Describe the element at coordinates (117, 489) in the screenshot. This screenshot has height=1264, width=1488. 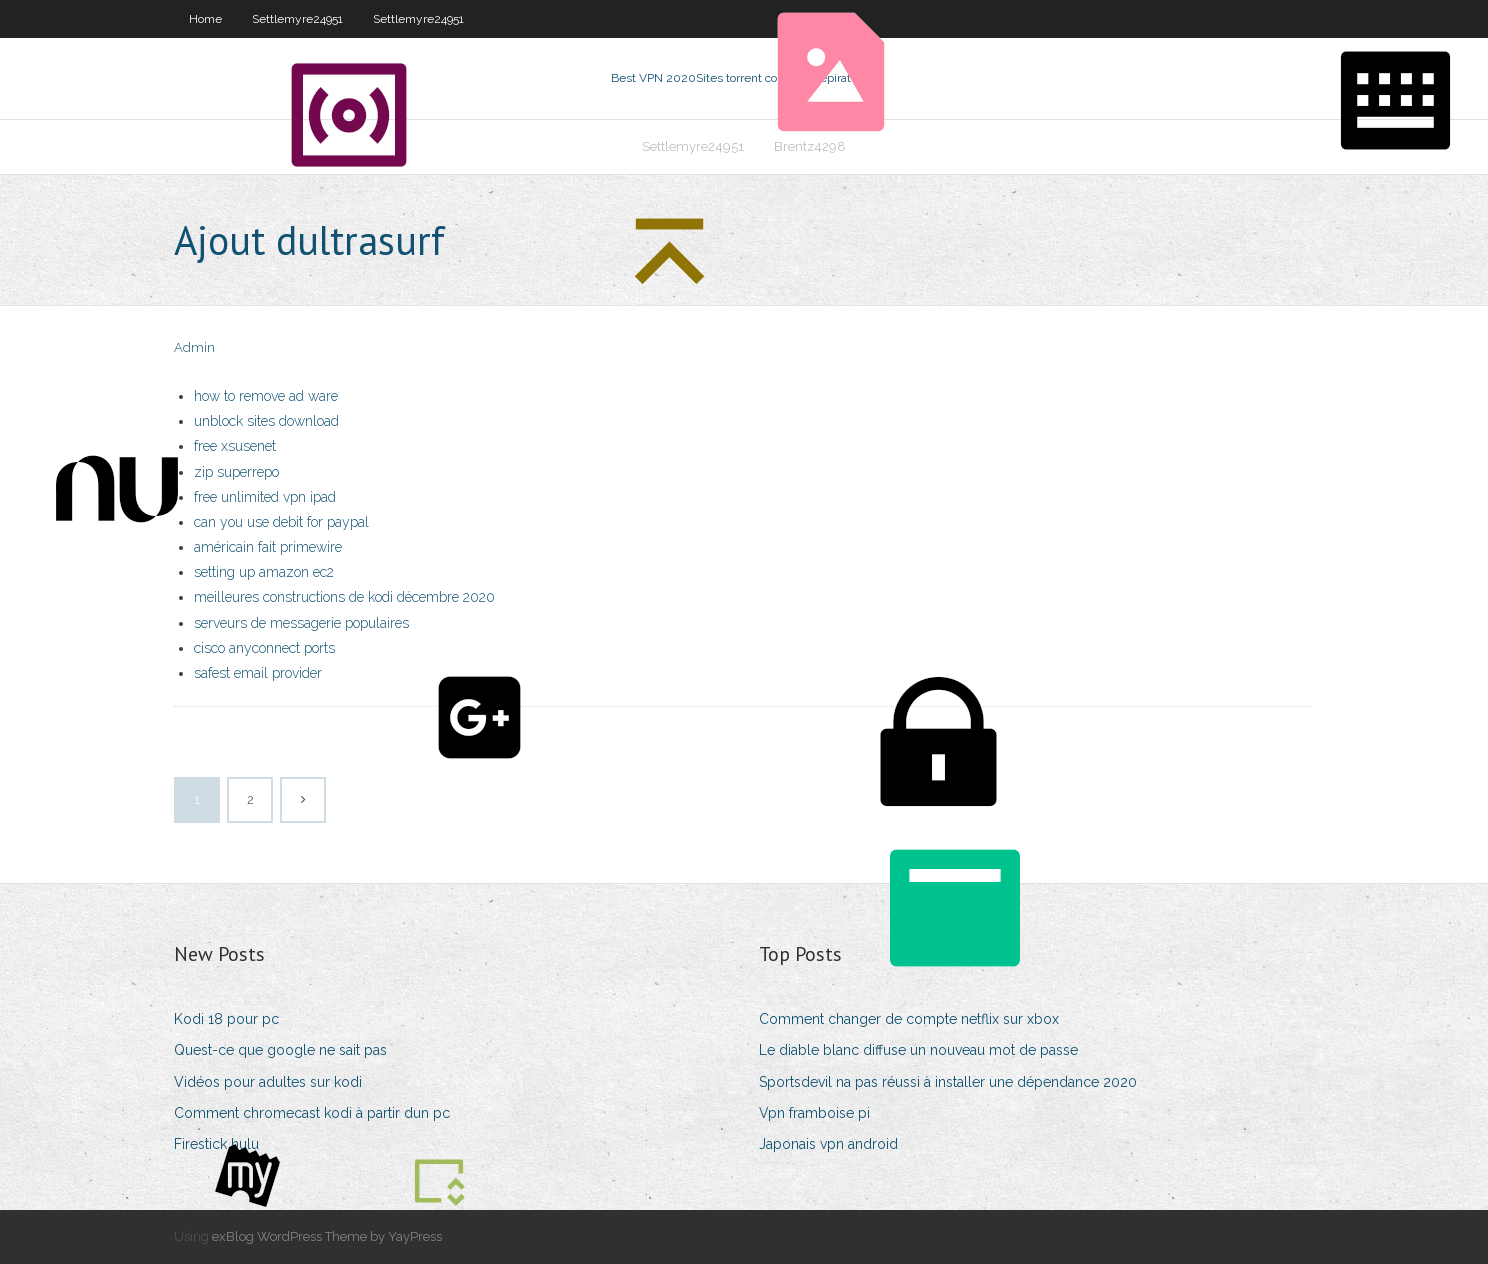
I see `open the Nubank app` at that location.